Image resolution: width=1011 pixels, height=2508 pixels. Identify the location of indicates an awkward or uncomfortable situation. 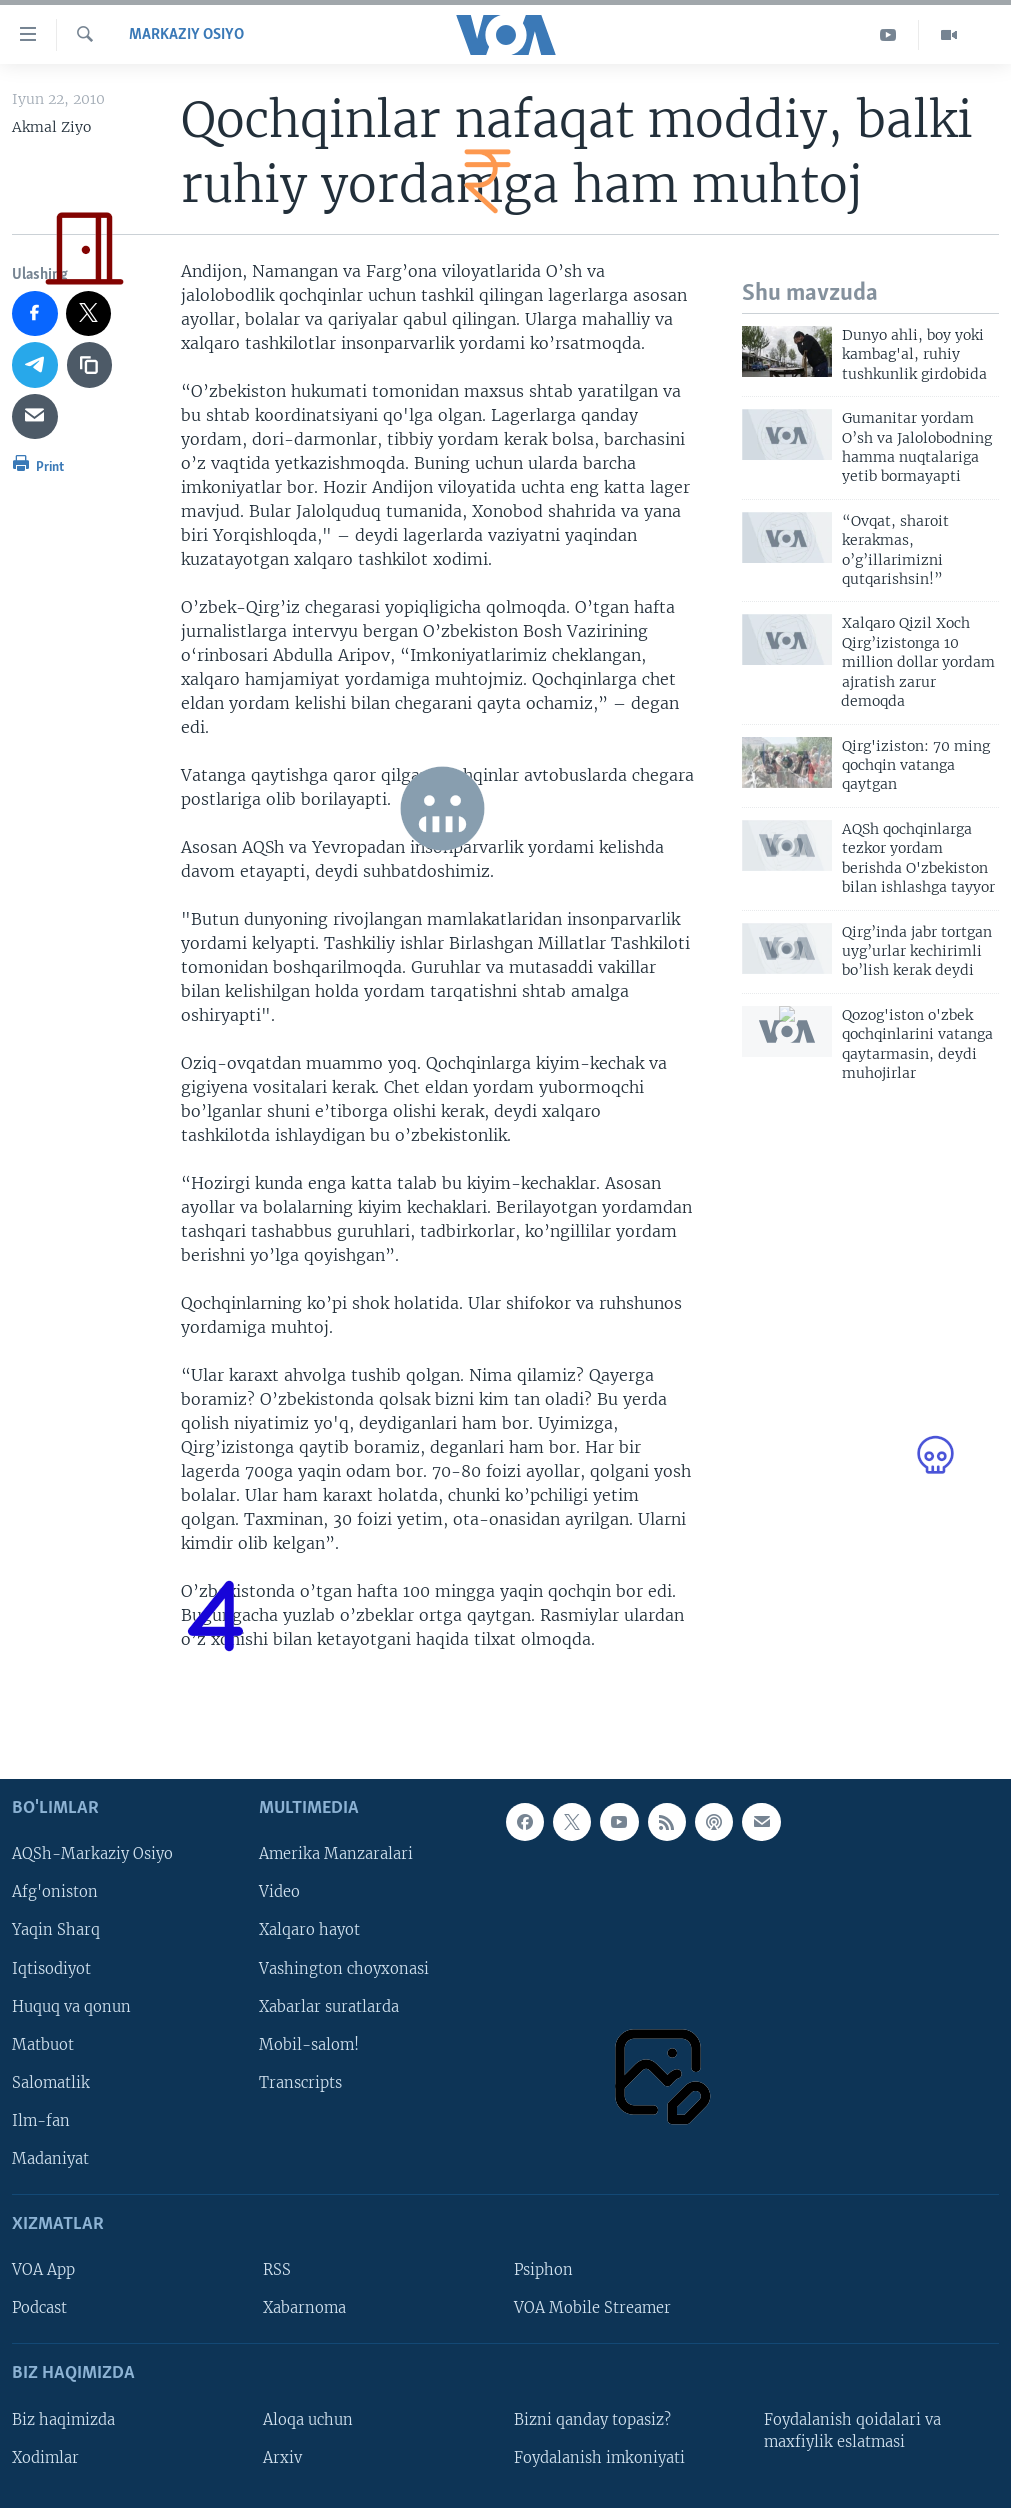
(442, 808).